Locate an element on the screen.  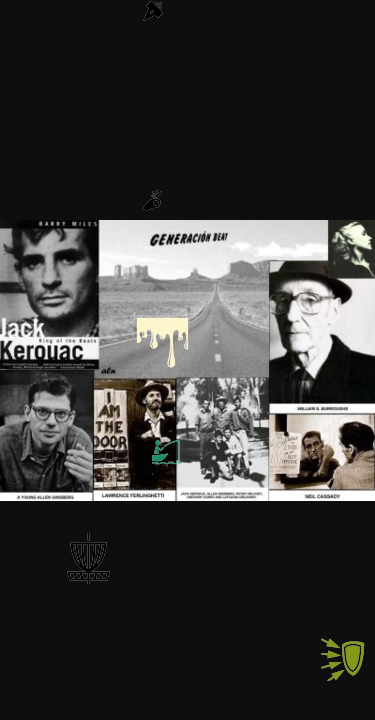
confirm or approve an action is located at coordinates (152, 200).